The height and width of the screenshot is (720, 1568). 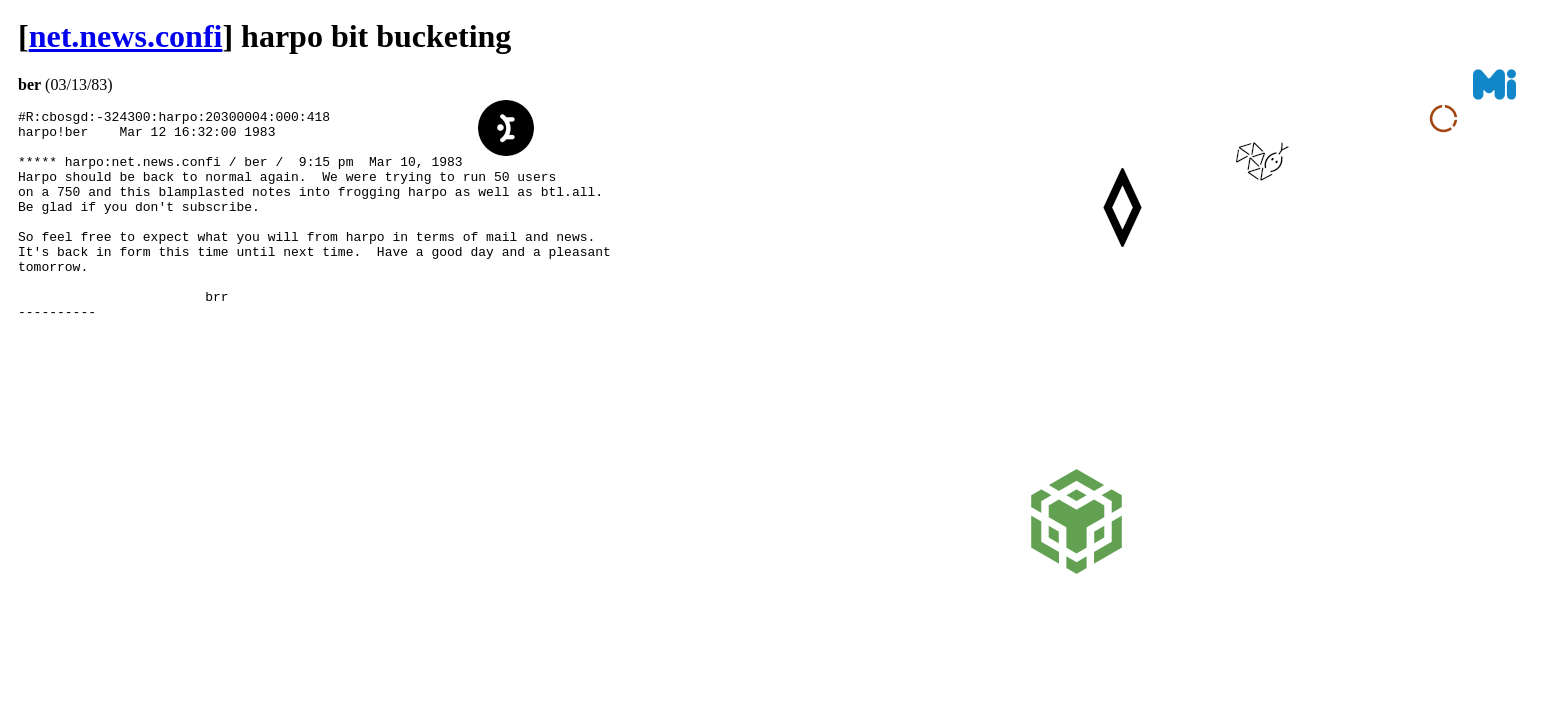 What do you see at coordinates (1494, 84) in the screenshot?
I see `open the Misskey app` at bounding box center [1494, 84].